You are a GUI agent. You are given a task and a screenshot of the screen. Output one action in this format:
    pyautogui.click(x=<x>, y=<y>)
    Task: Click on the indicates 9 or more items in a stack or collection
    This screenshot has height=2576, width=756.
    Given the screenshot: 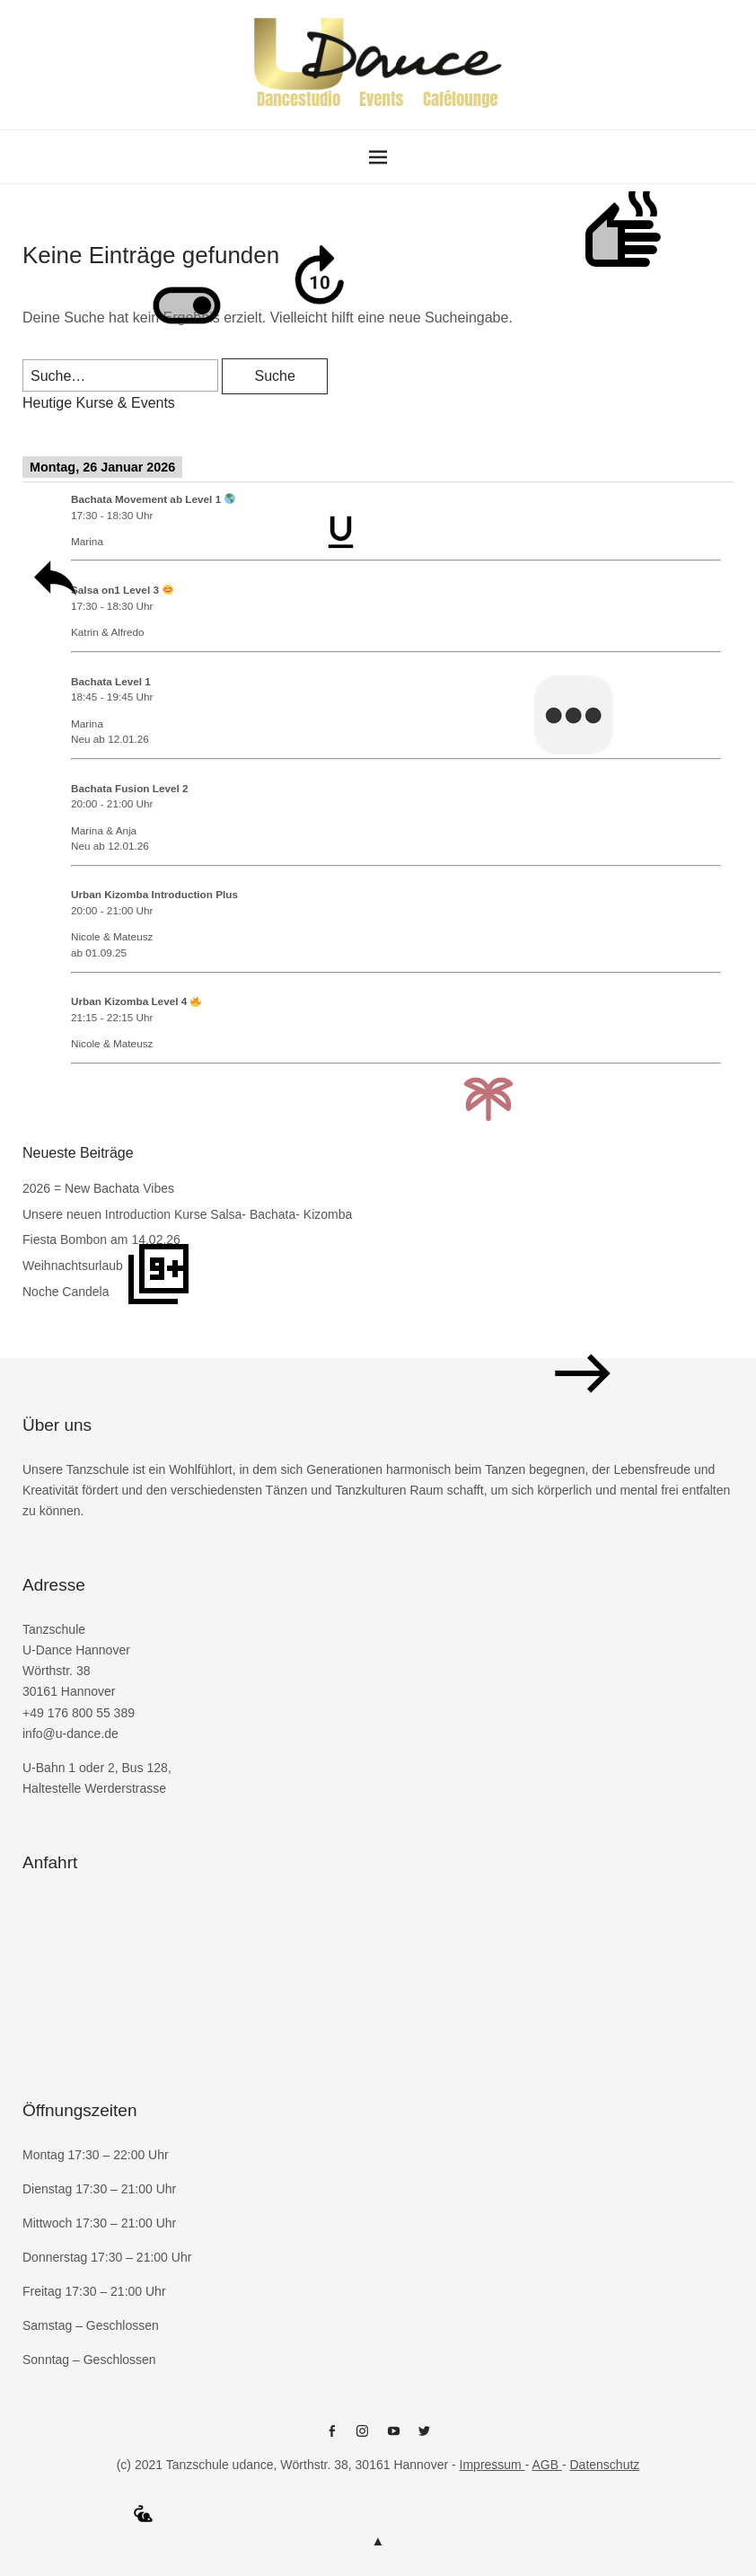 What is the action you would take?
    pyautogui.click(x=158, y=1274)
    